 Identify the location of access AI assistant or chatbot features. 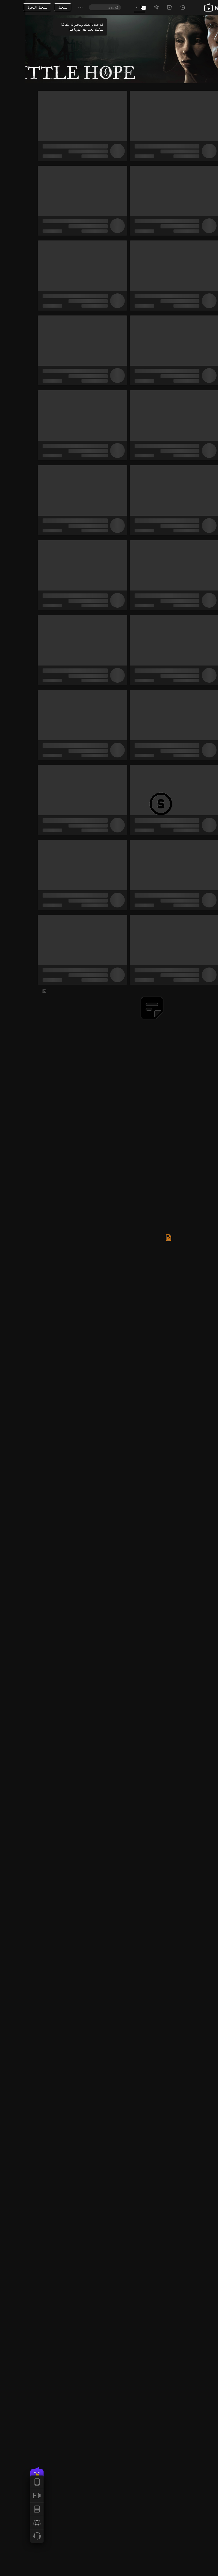
(44, 991).